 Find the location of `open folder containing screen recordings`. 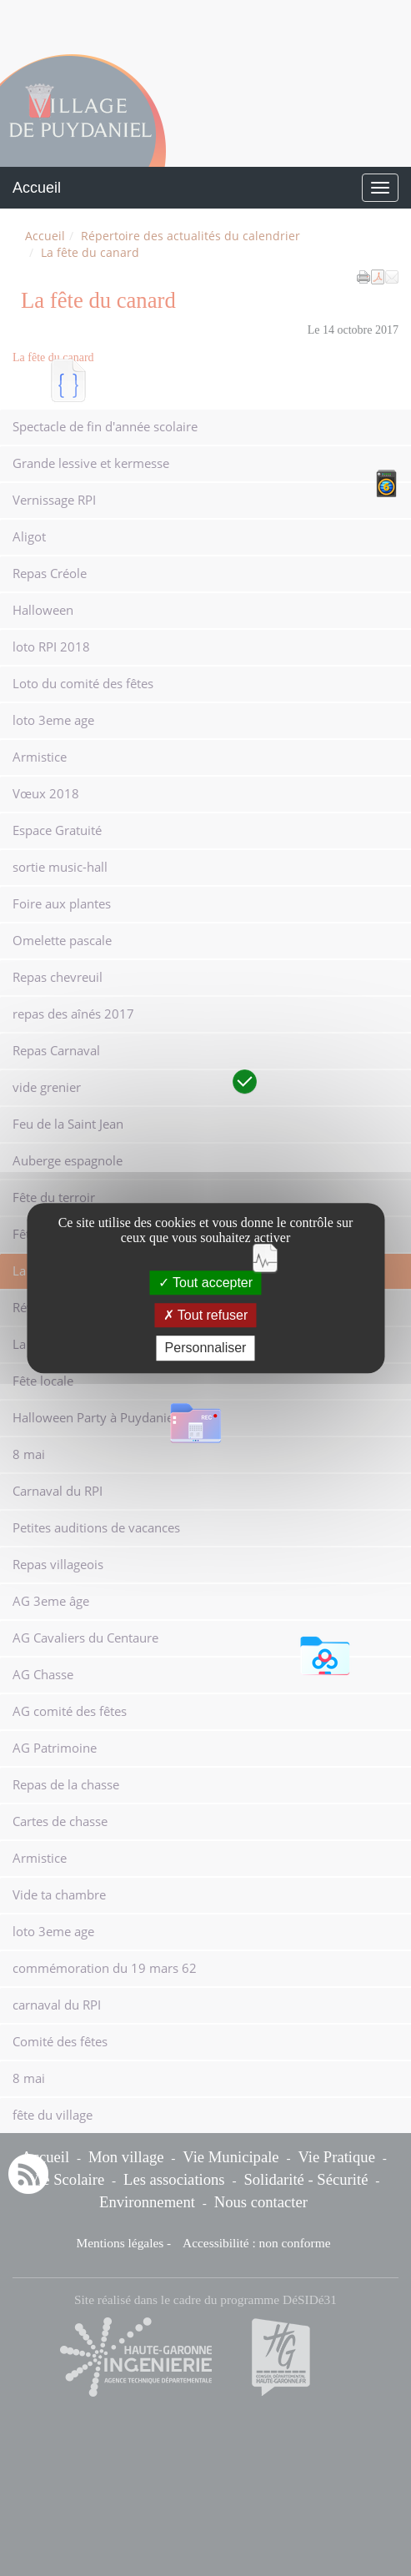

open folder containing screen recordings is located at coordinates (195, 1424).